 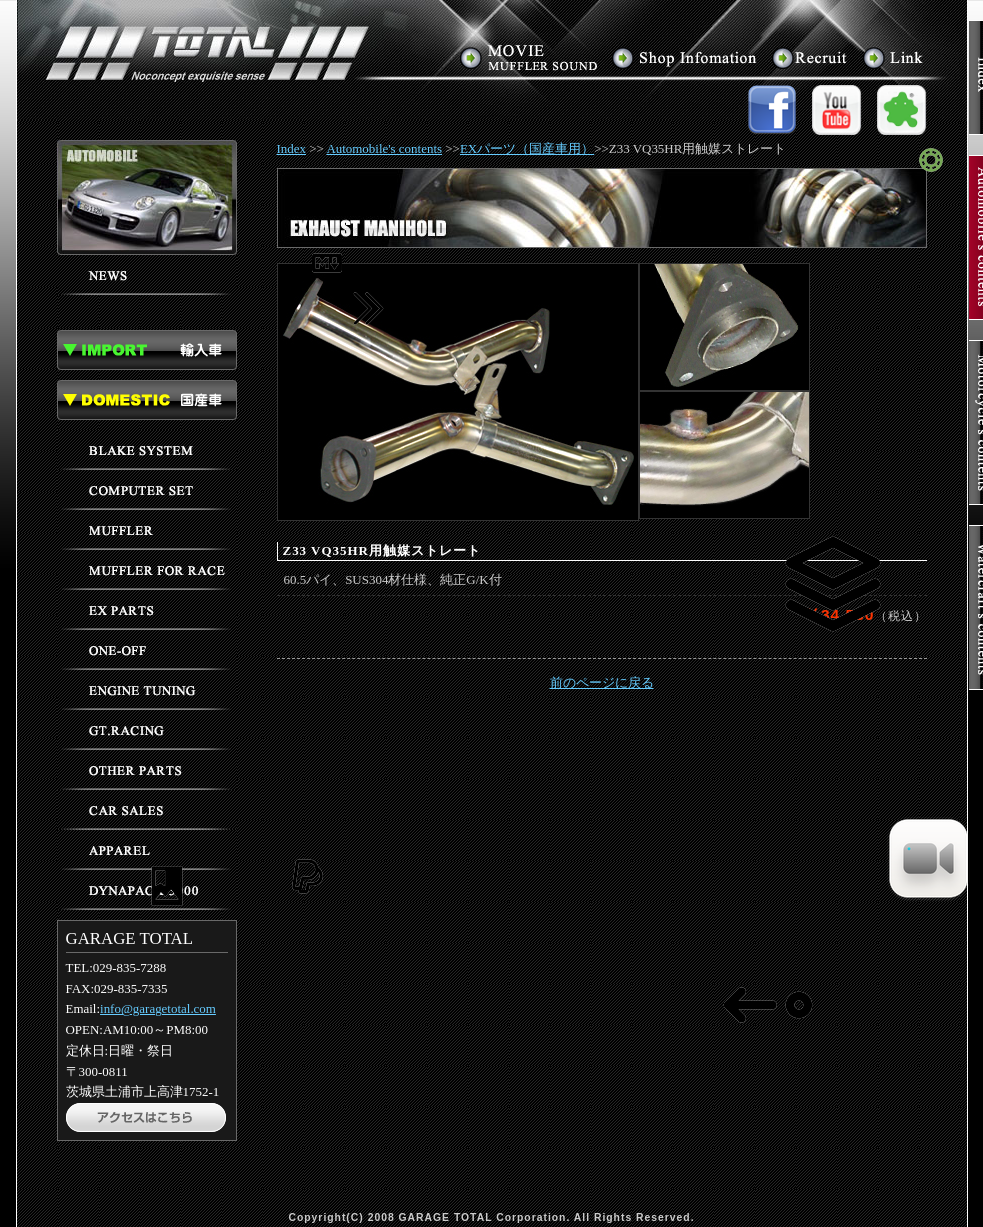 What do you see at coordinates (833, 584) in the screenshot?
I see `view stacked layers or content` at bounding box center [833, 584].